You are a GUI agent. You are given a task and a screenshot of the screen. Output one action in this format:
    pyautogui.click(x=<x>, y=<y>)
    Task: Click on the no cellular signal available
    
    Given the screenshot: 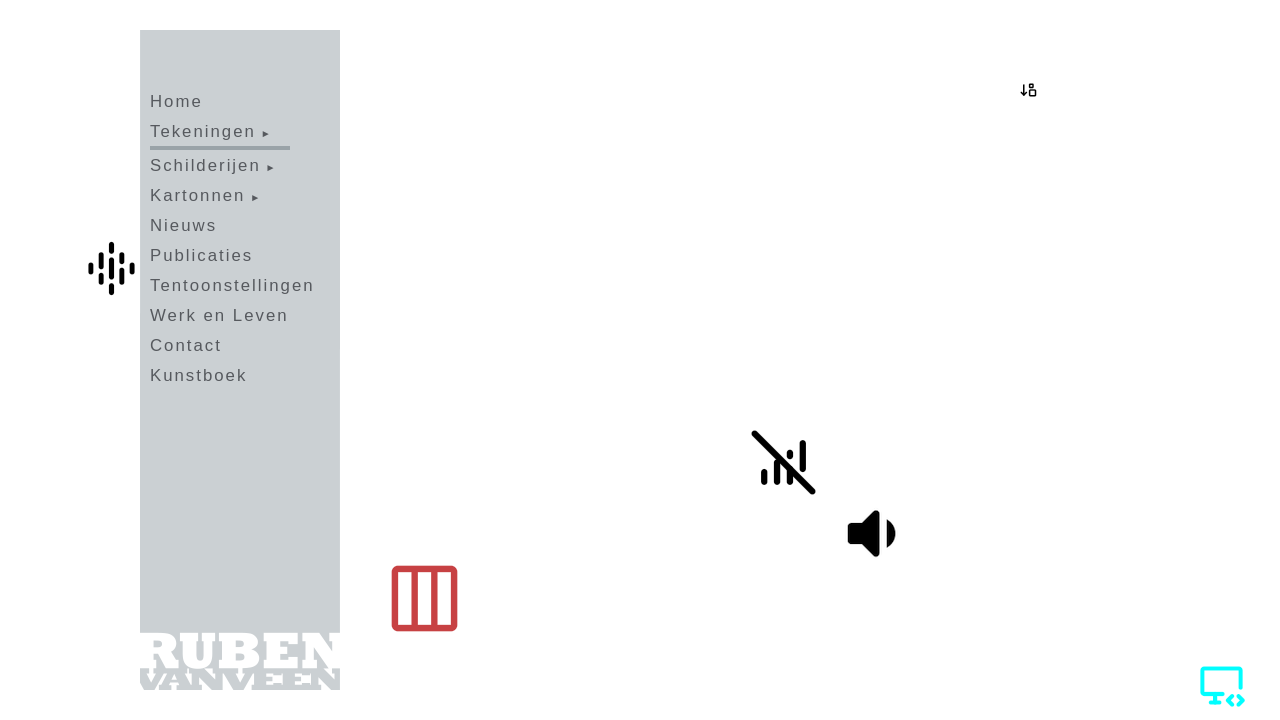 What is the action you would take?
    pyautogui.click(x=783, y=462)
    